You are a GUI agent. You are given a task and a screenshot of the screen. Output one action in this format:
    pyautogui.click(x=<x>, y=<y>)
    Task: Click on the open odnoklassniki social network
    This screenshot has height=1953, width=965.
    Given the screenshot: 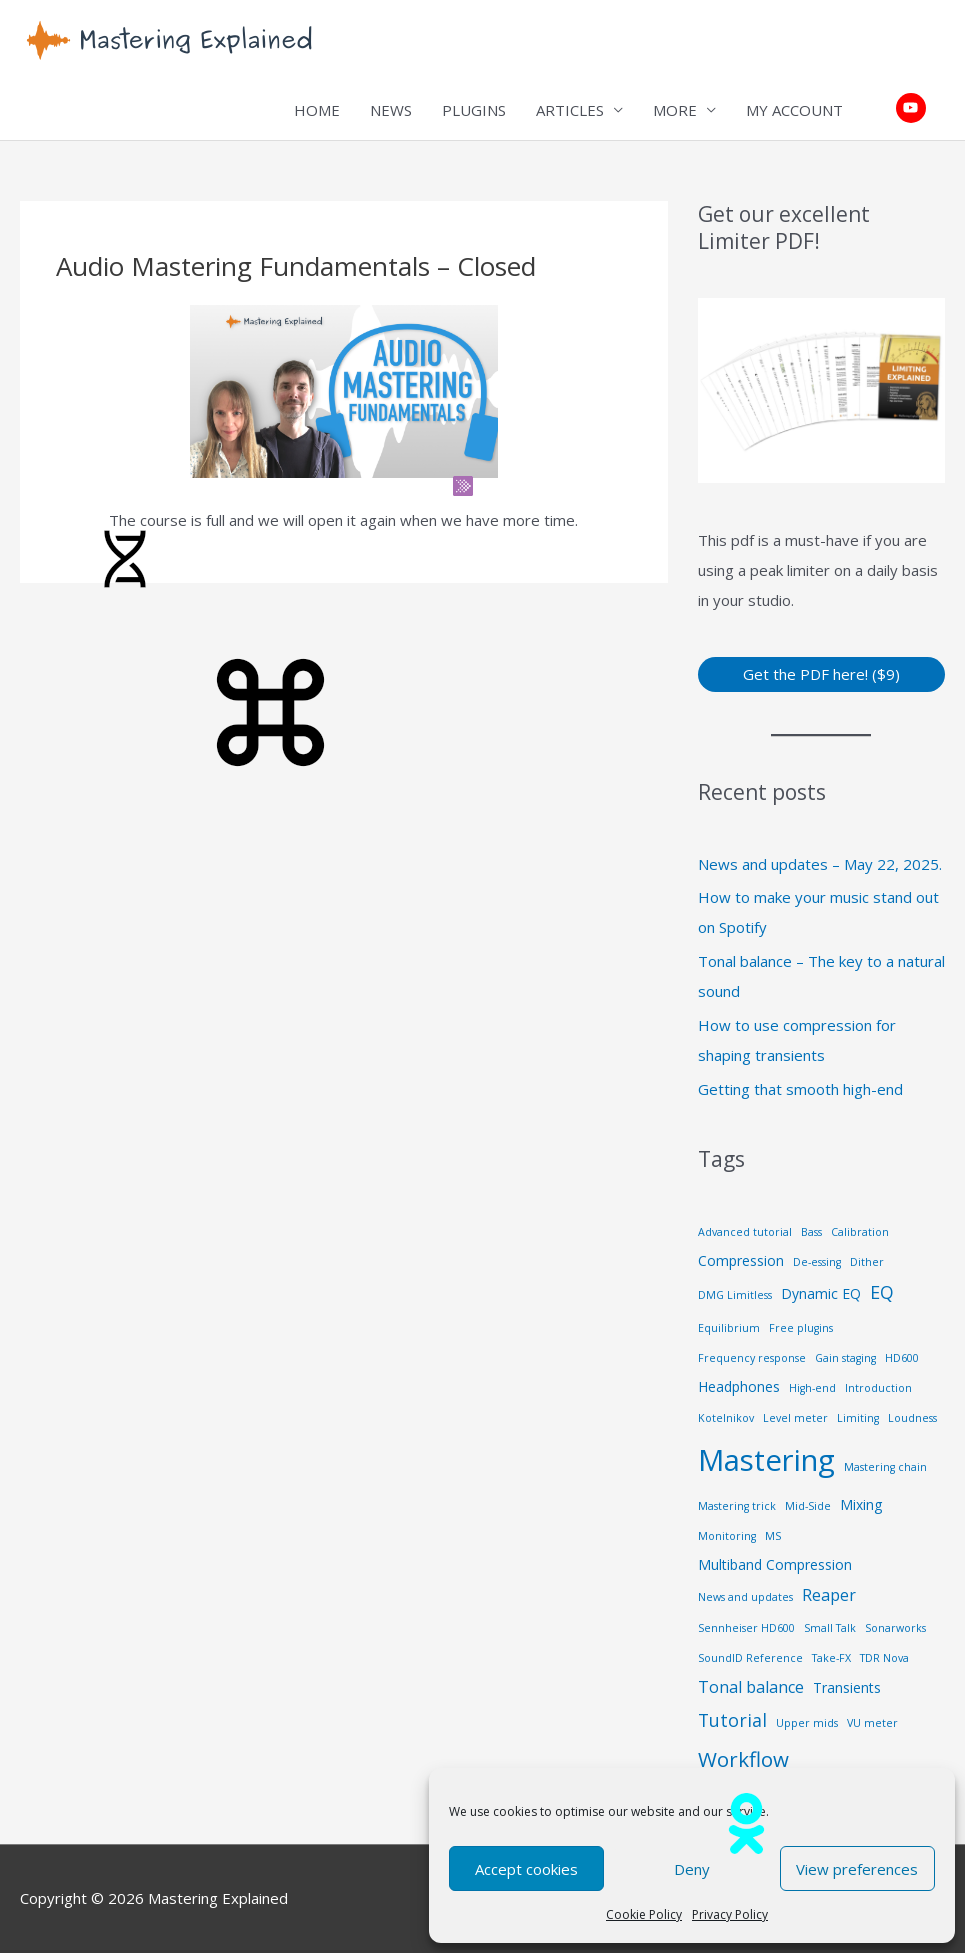 What is the action you would take?
    pyautogui.click(x=746, y=1823)
    